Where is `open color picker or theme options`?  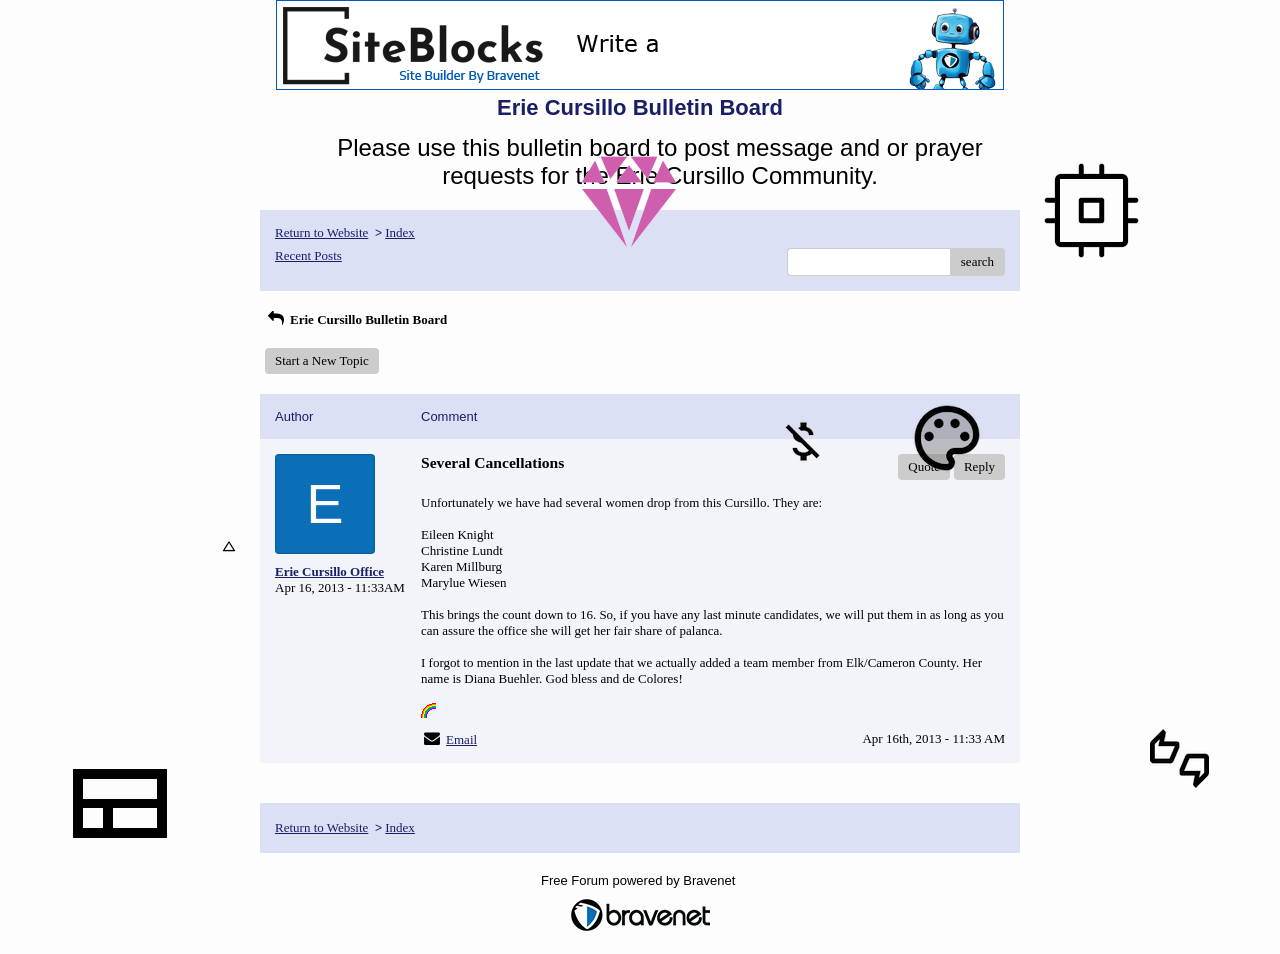 open color picker or theme options is located at coordinates (947, 438).